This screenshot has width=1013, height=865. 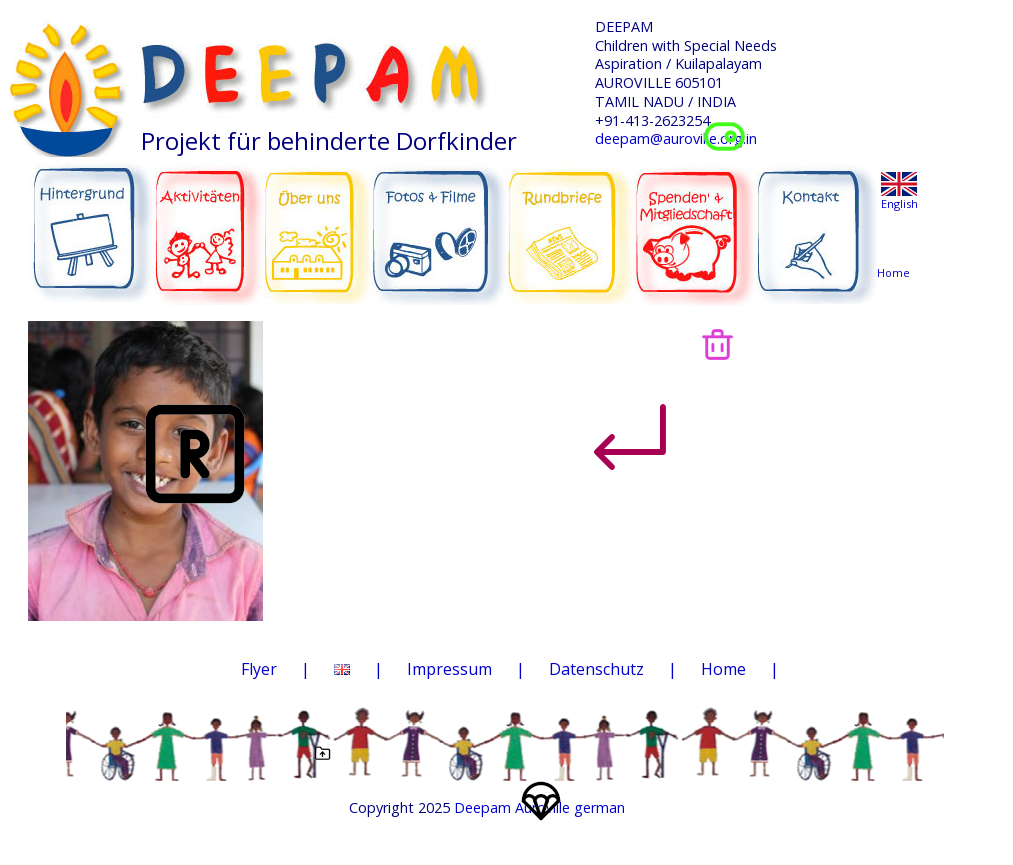 I want to click on access emergency or backup support options, so click(x=541, y=801).